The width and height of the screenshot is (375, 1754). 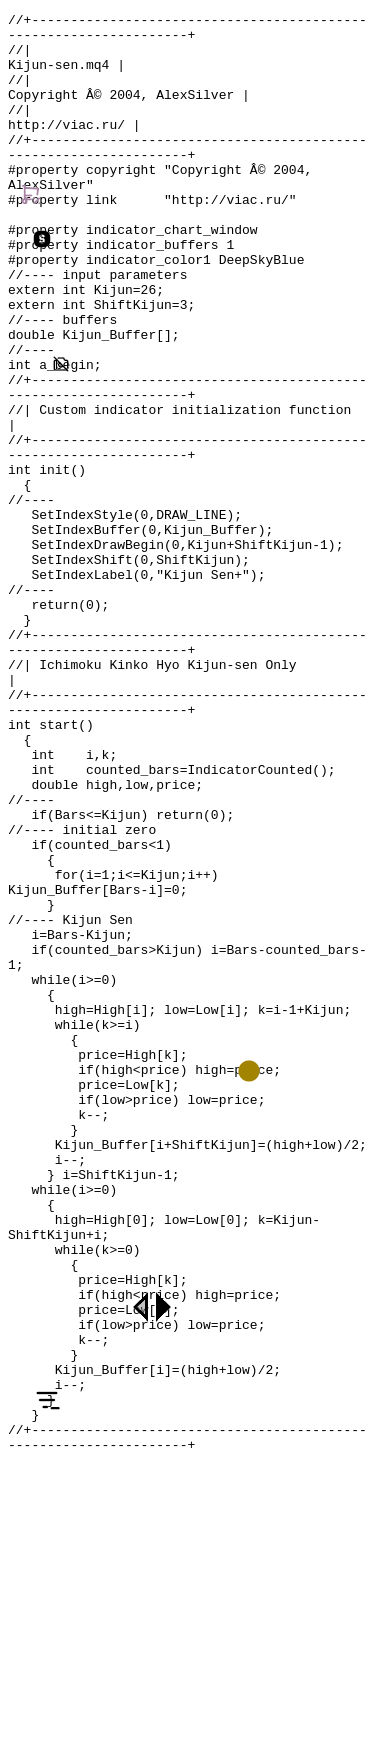 What do you see at coordinates (152, 1307) in the screenshot?
I see `switch to left panel or view` at bounding box center [152, 1307].